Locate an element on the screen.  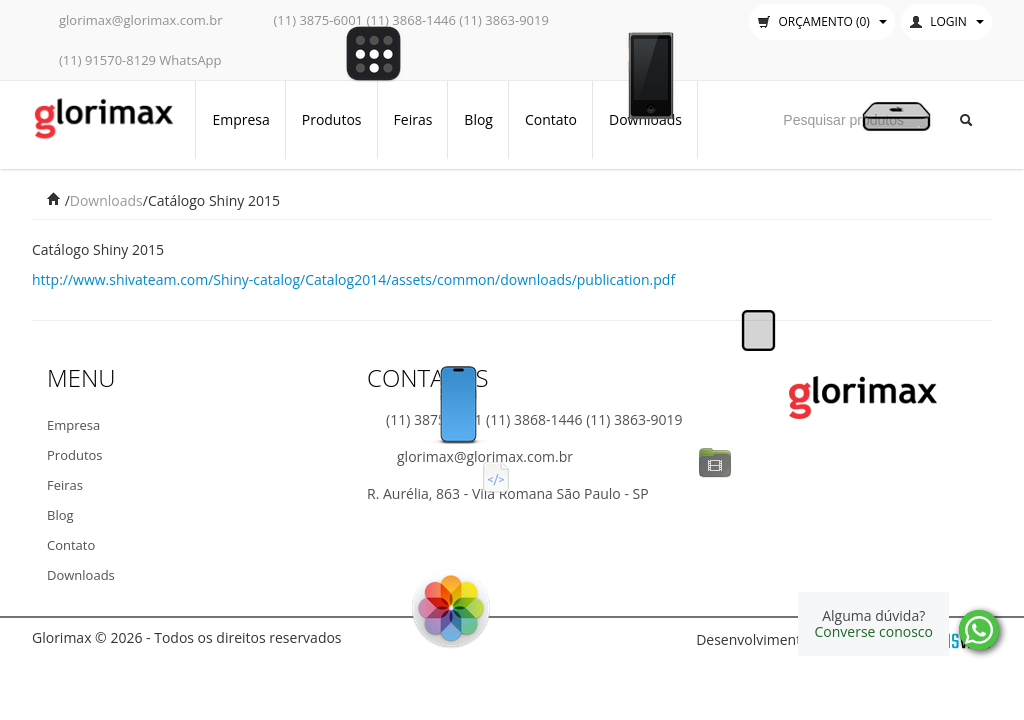
iPad device with Face ID in sidebar navigation is located at coordinates (758, 330).